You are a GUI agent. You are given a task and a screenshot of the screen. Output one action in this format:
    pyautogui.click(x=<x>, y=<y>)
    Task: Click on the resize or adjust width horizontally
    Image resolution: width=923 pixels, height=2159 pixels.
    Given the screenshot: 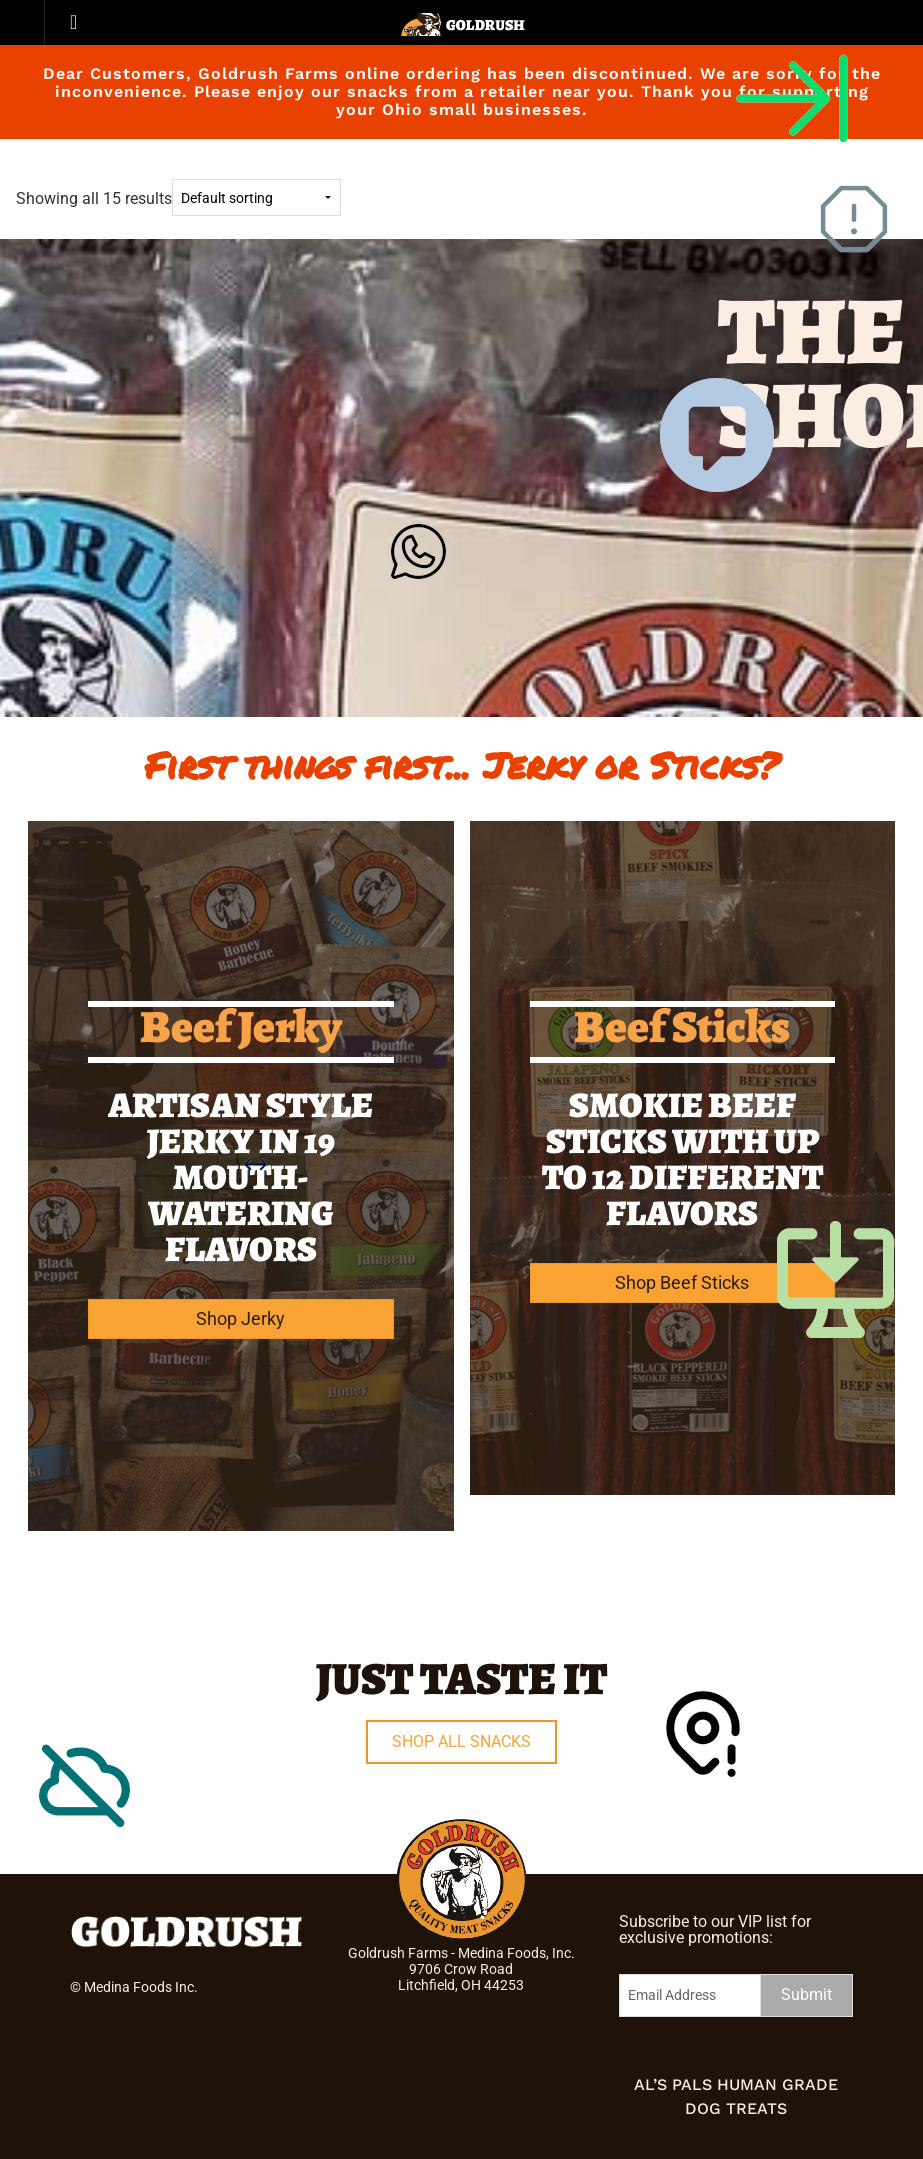 What is the action you would take?
    pyautogui.click(x=255, y=1164)
    